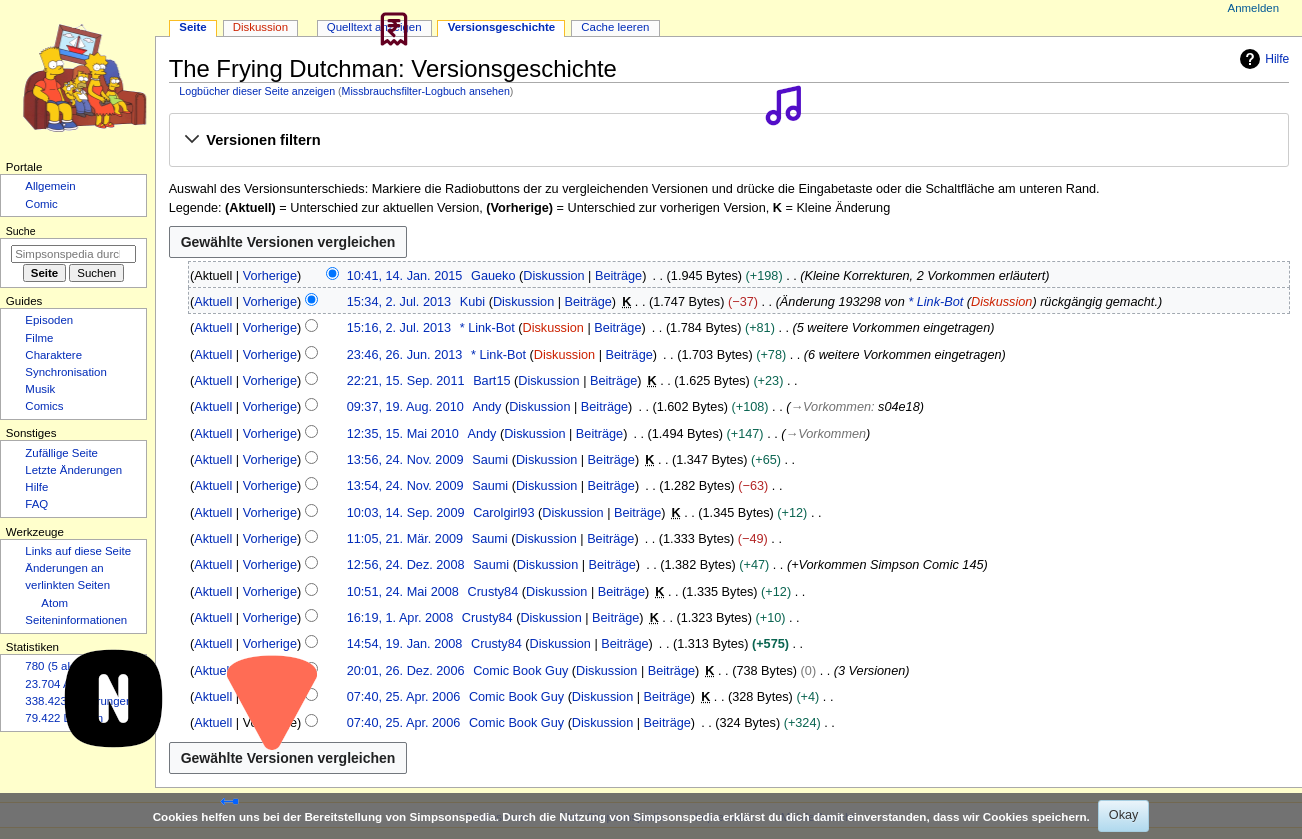 The height and width of the screenshot is (839, 1302). Describe the element at coordinates (394, 29) in the screenshot. I see `view receipt or transaction in rupees` at that location.